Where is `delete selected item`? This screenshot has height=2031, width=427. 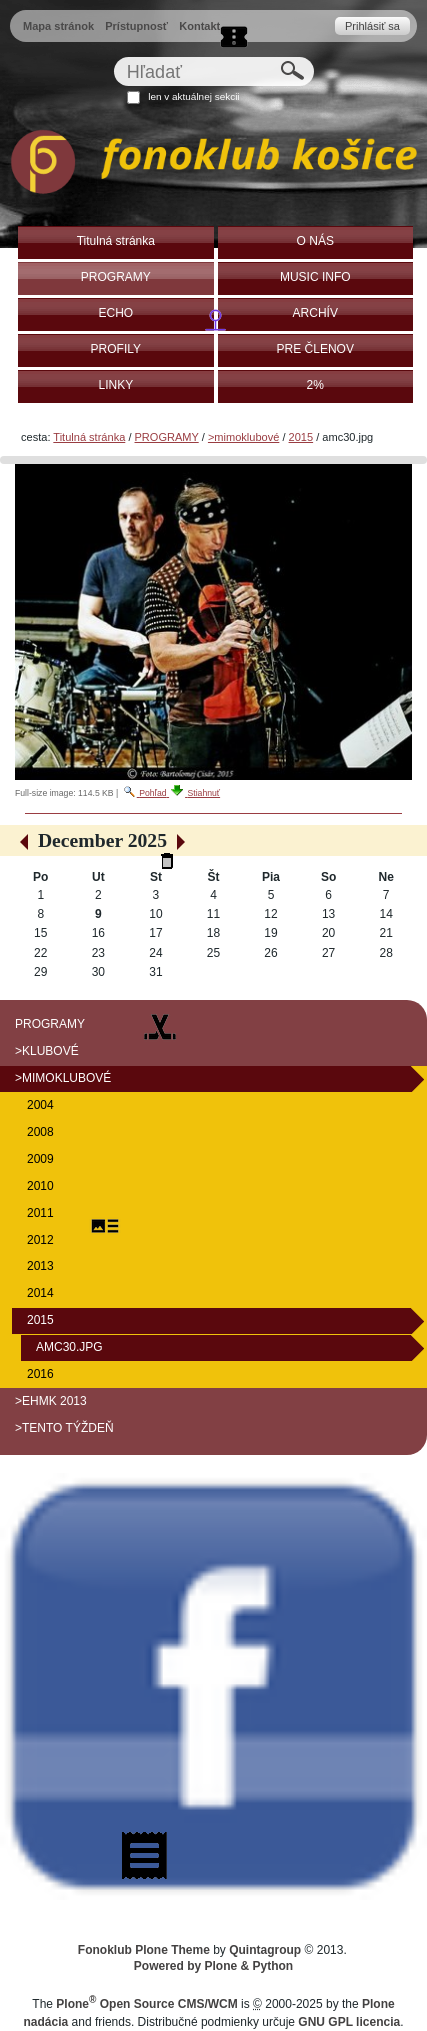
delete selected item is located at coordinates (167, 861).